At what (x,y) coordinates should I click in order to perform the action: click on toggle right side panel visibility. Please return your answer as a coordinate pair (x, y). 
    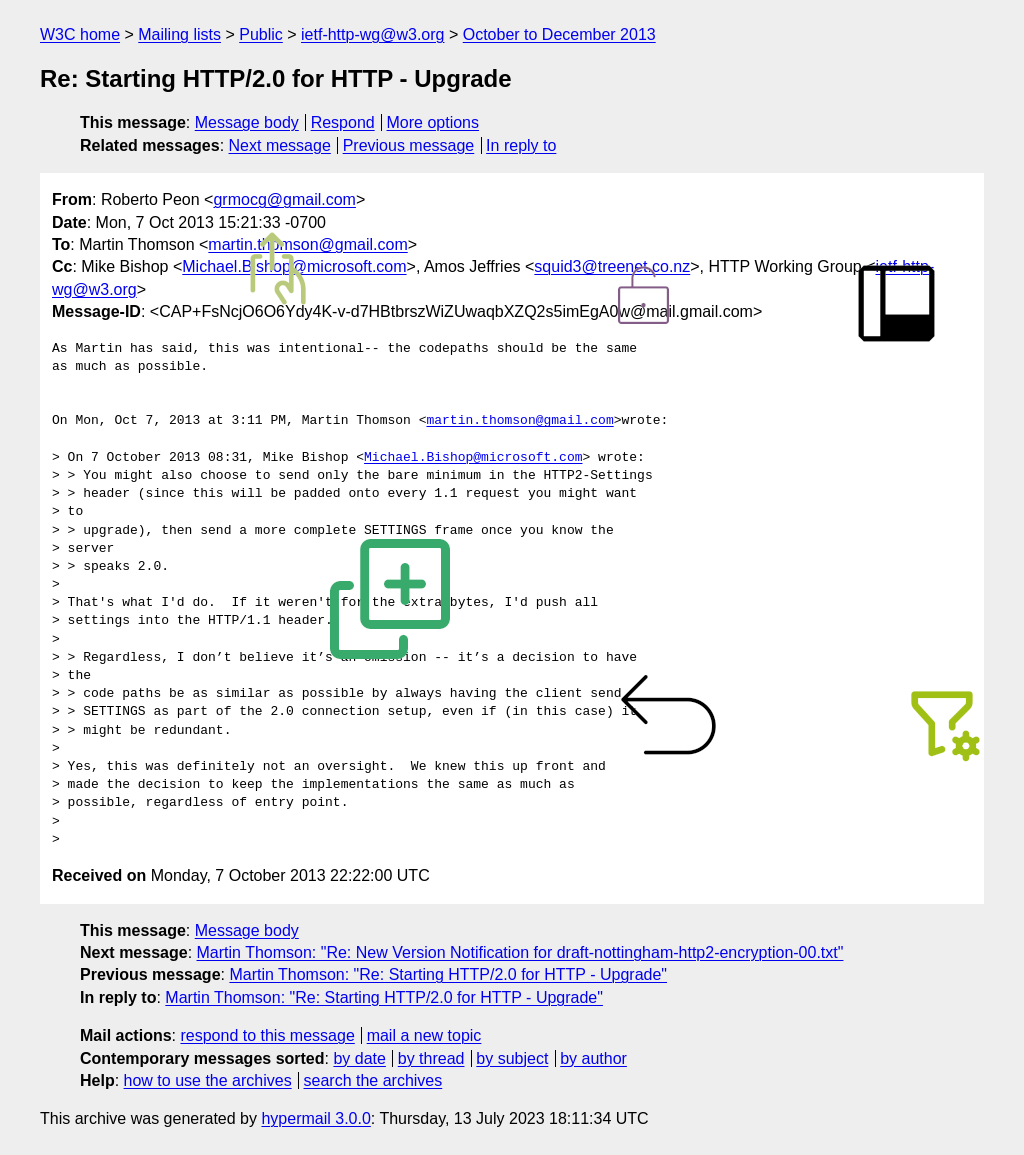
    Looking at the image, I should click on (896, 303).